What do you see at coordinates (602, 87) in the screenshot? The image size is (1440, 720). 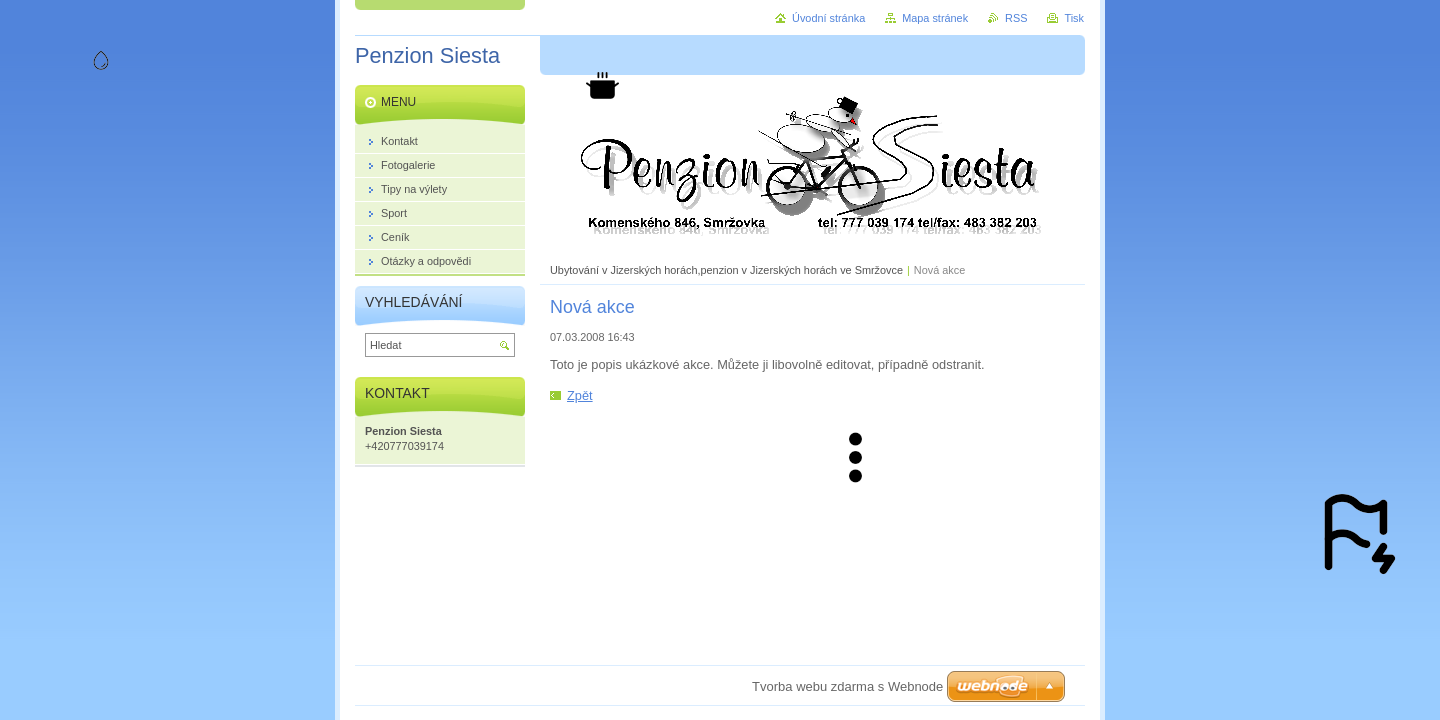 I see `access recipes or cooking features` at bounding box center [602, 87].